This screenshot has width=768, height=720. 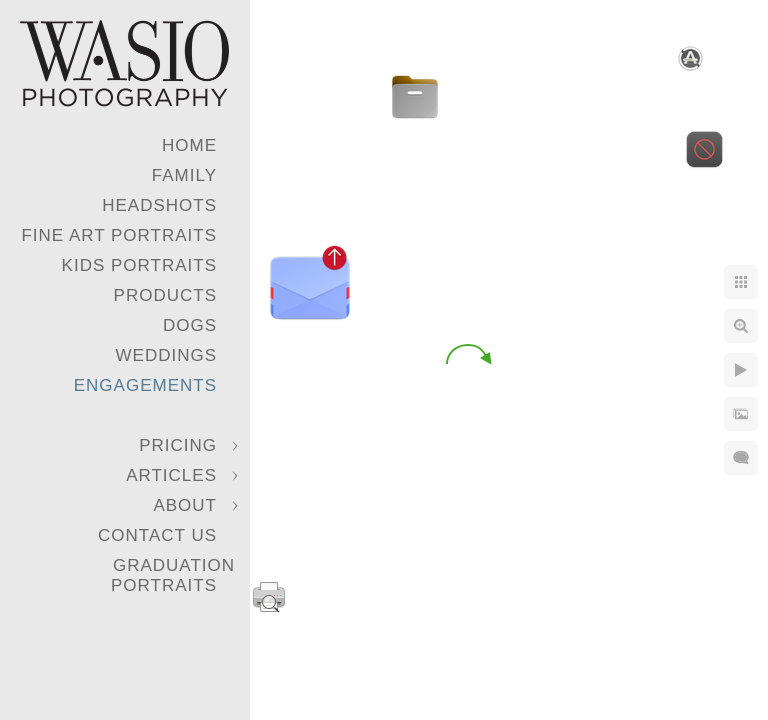 What do you see at coordinates (690, 58) in the screenshot?
I see `check for available software updates` at bounding box center [690, 58].